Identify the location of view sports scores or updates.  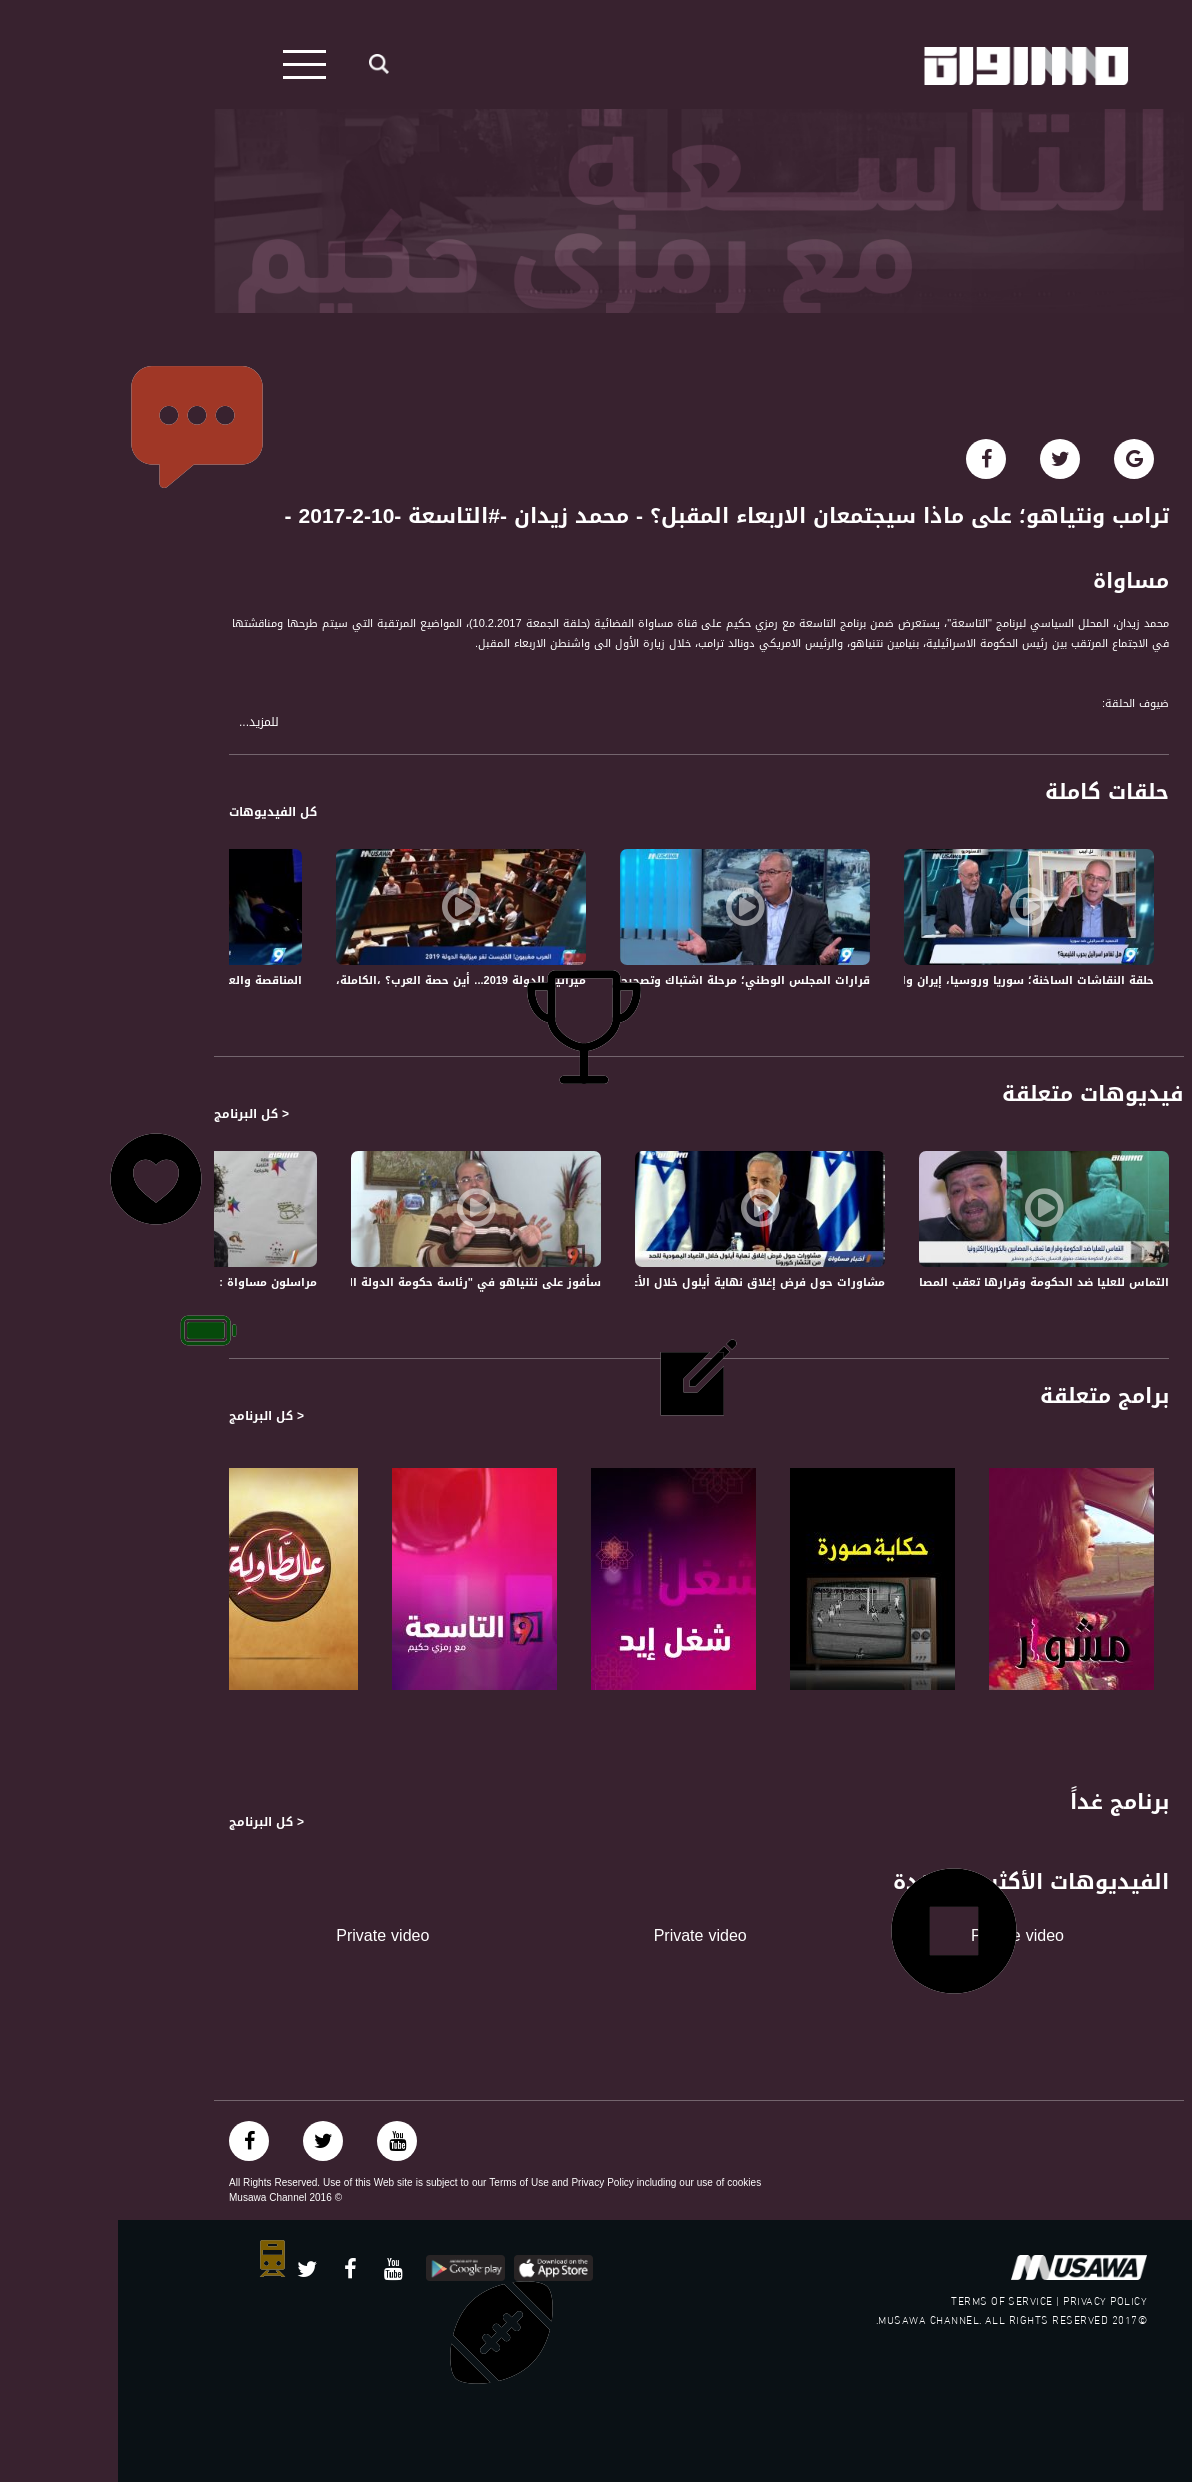
(501, 2332).